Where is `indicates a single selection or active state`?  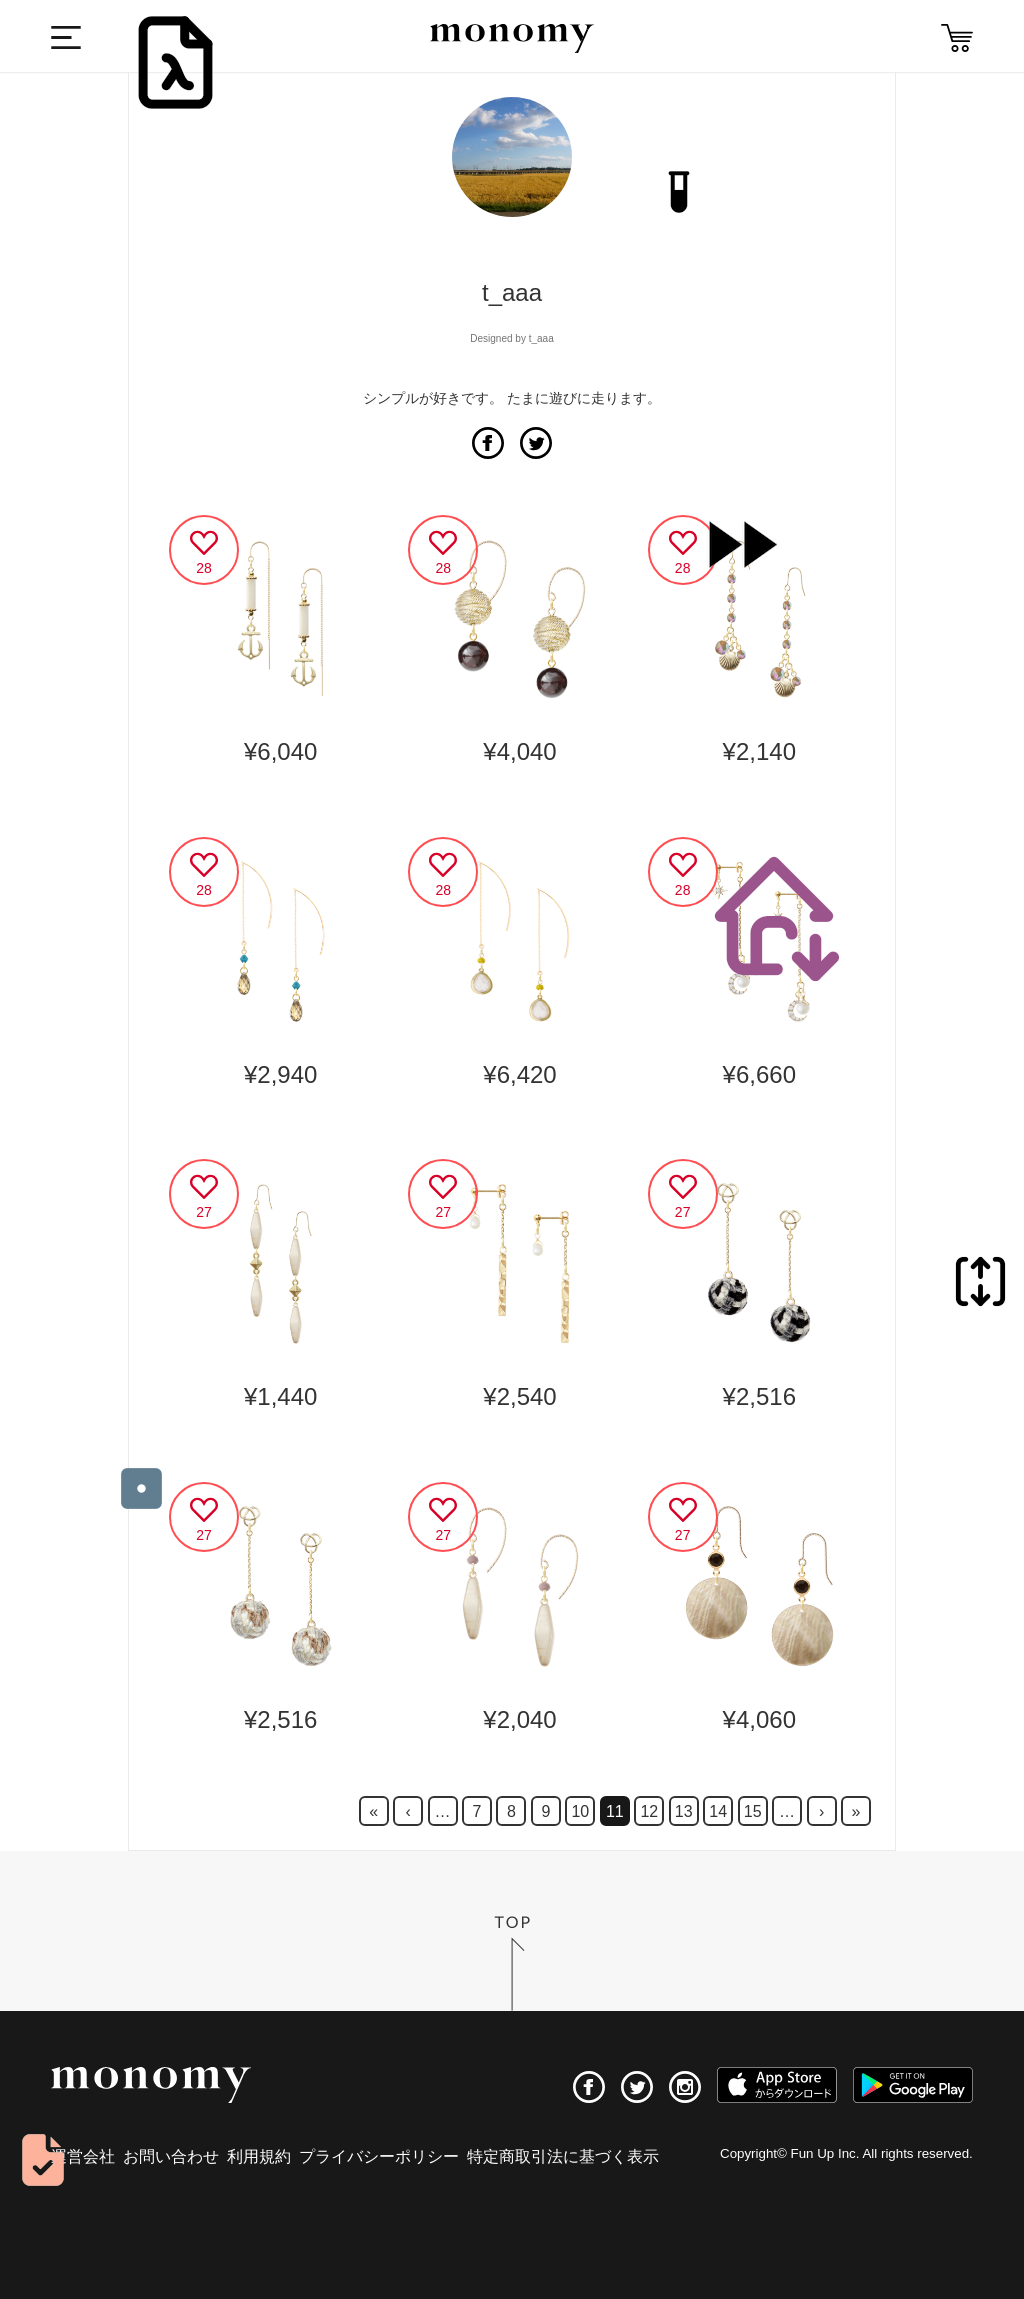
indicates a single selection or active state is located at coordinates (141, 1488).